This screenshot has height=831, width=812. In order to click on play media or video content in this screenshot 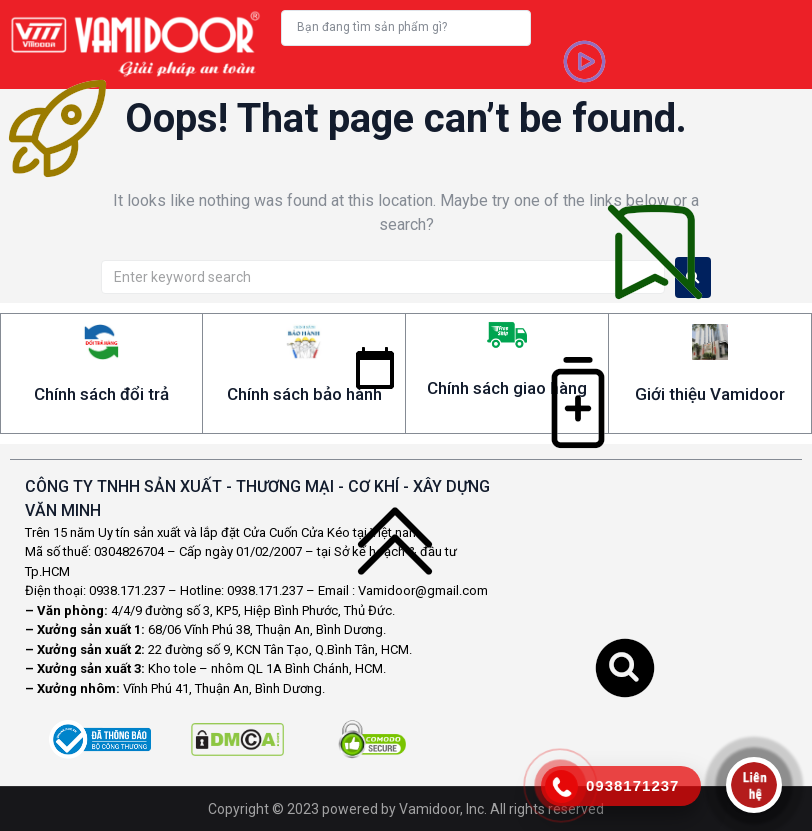, I will do `click(584, 61)`.